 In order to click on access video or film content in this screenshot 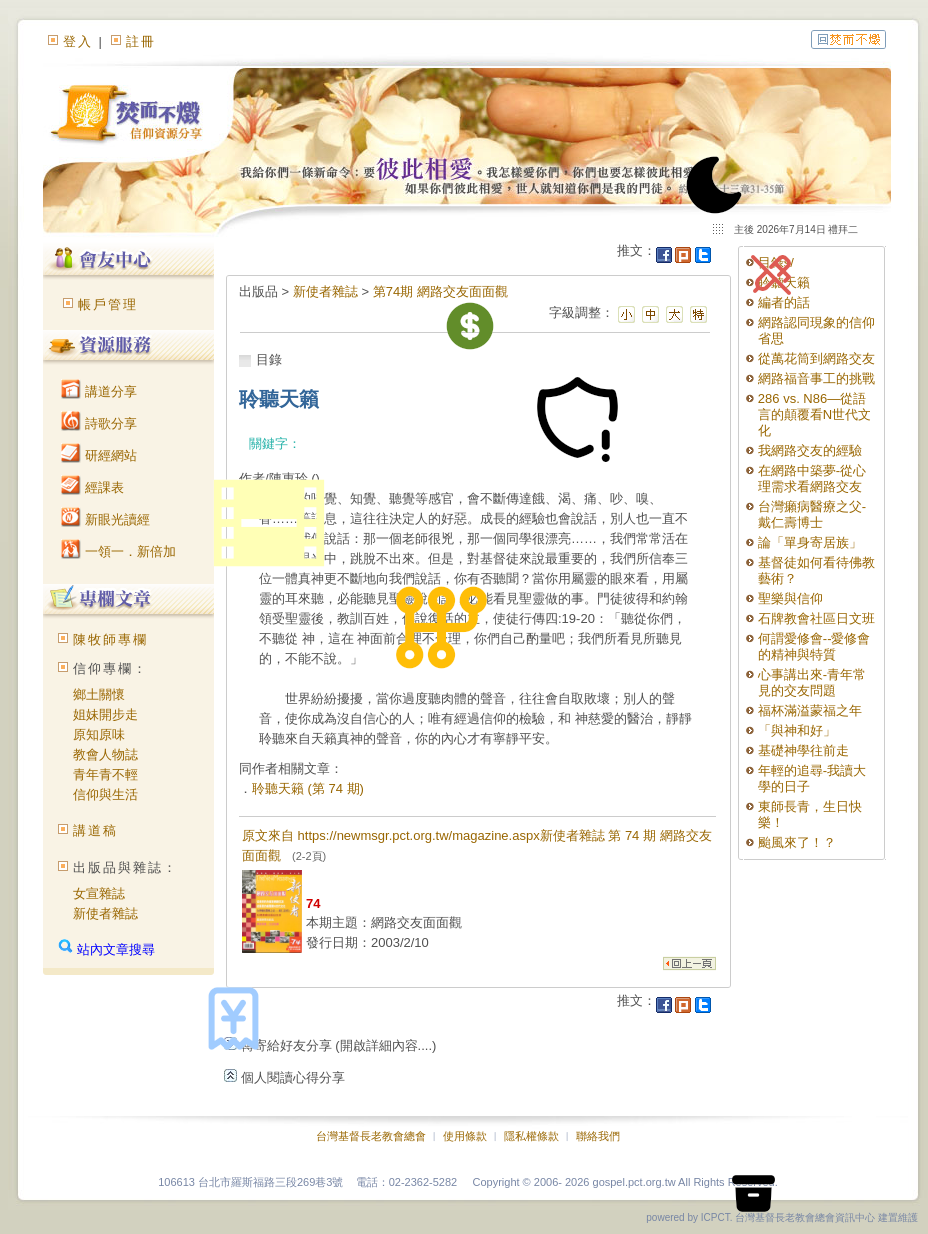, I will do `click(269, 523)`.